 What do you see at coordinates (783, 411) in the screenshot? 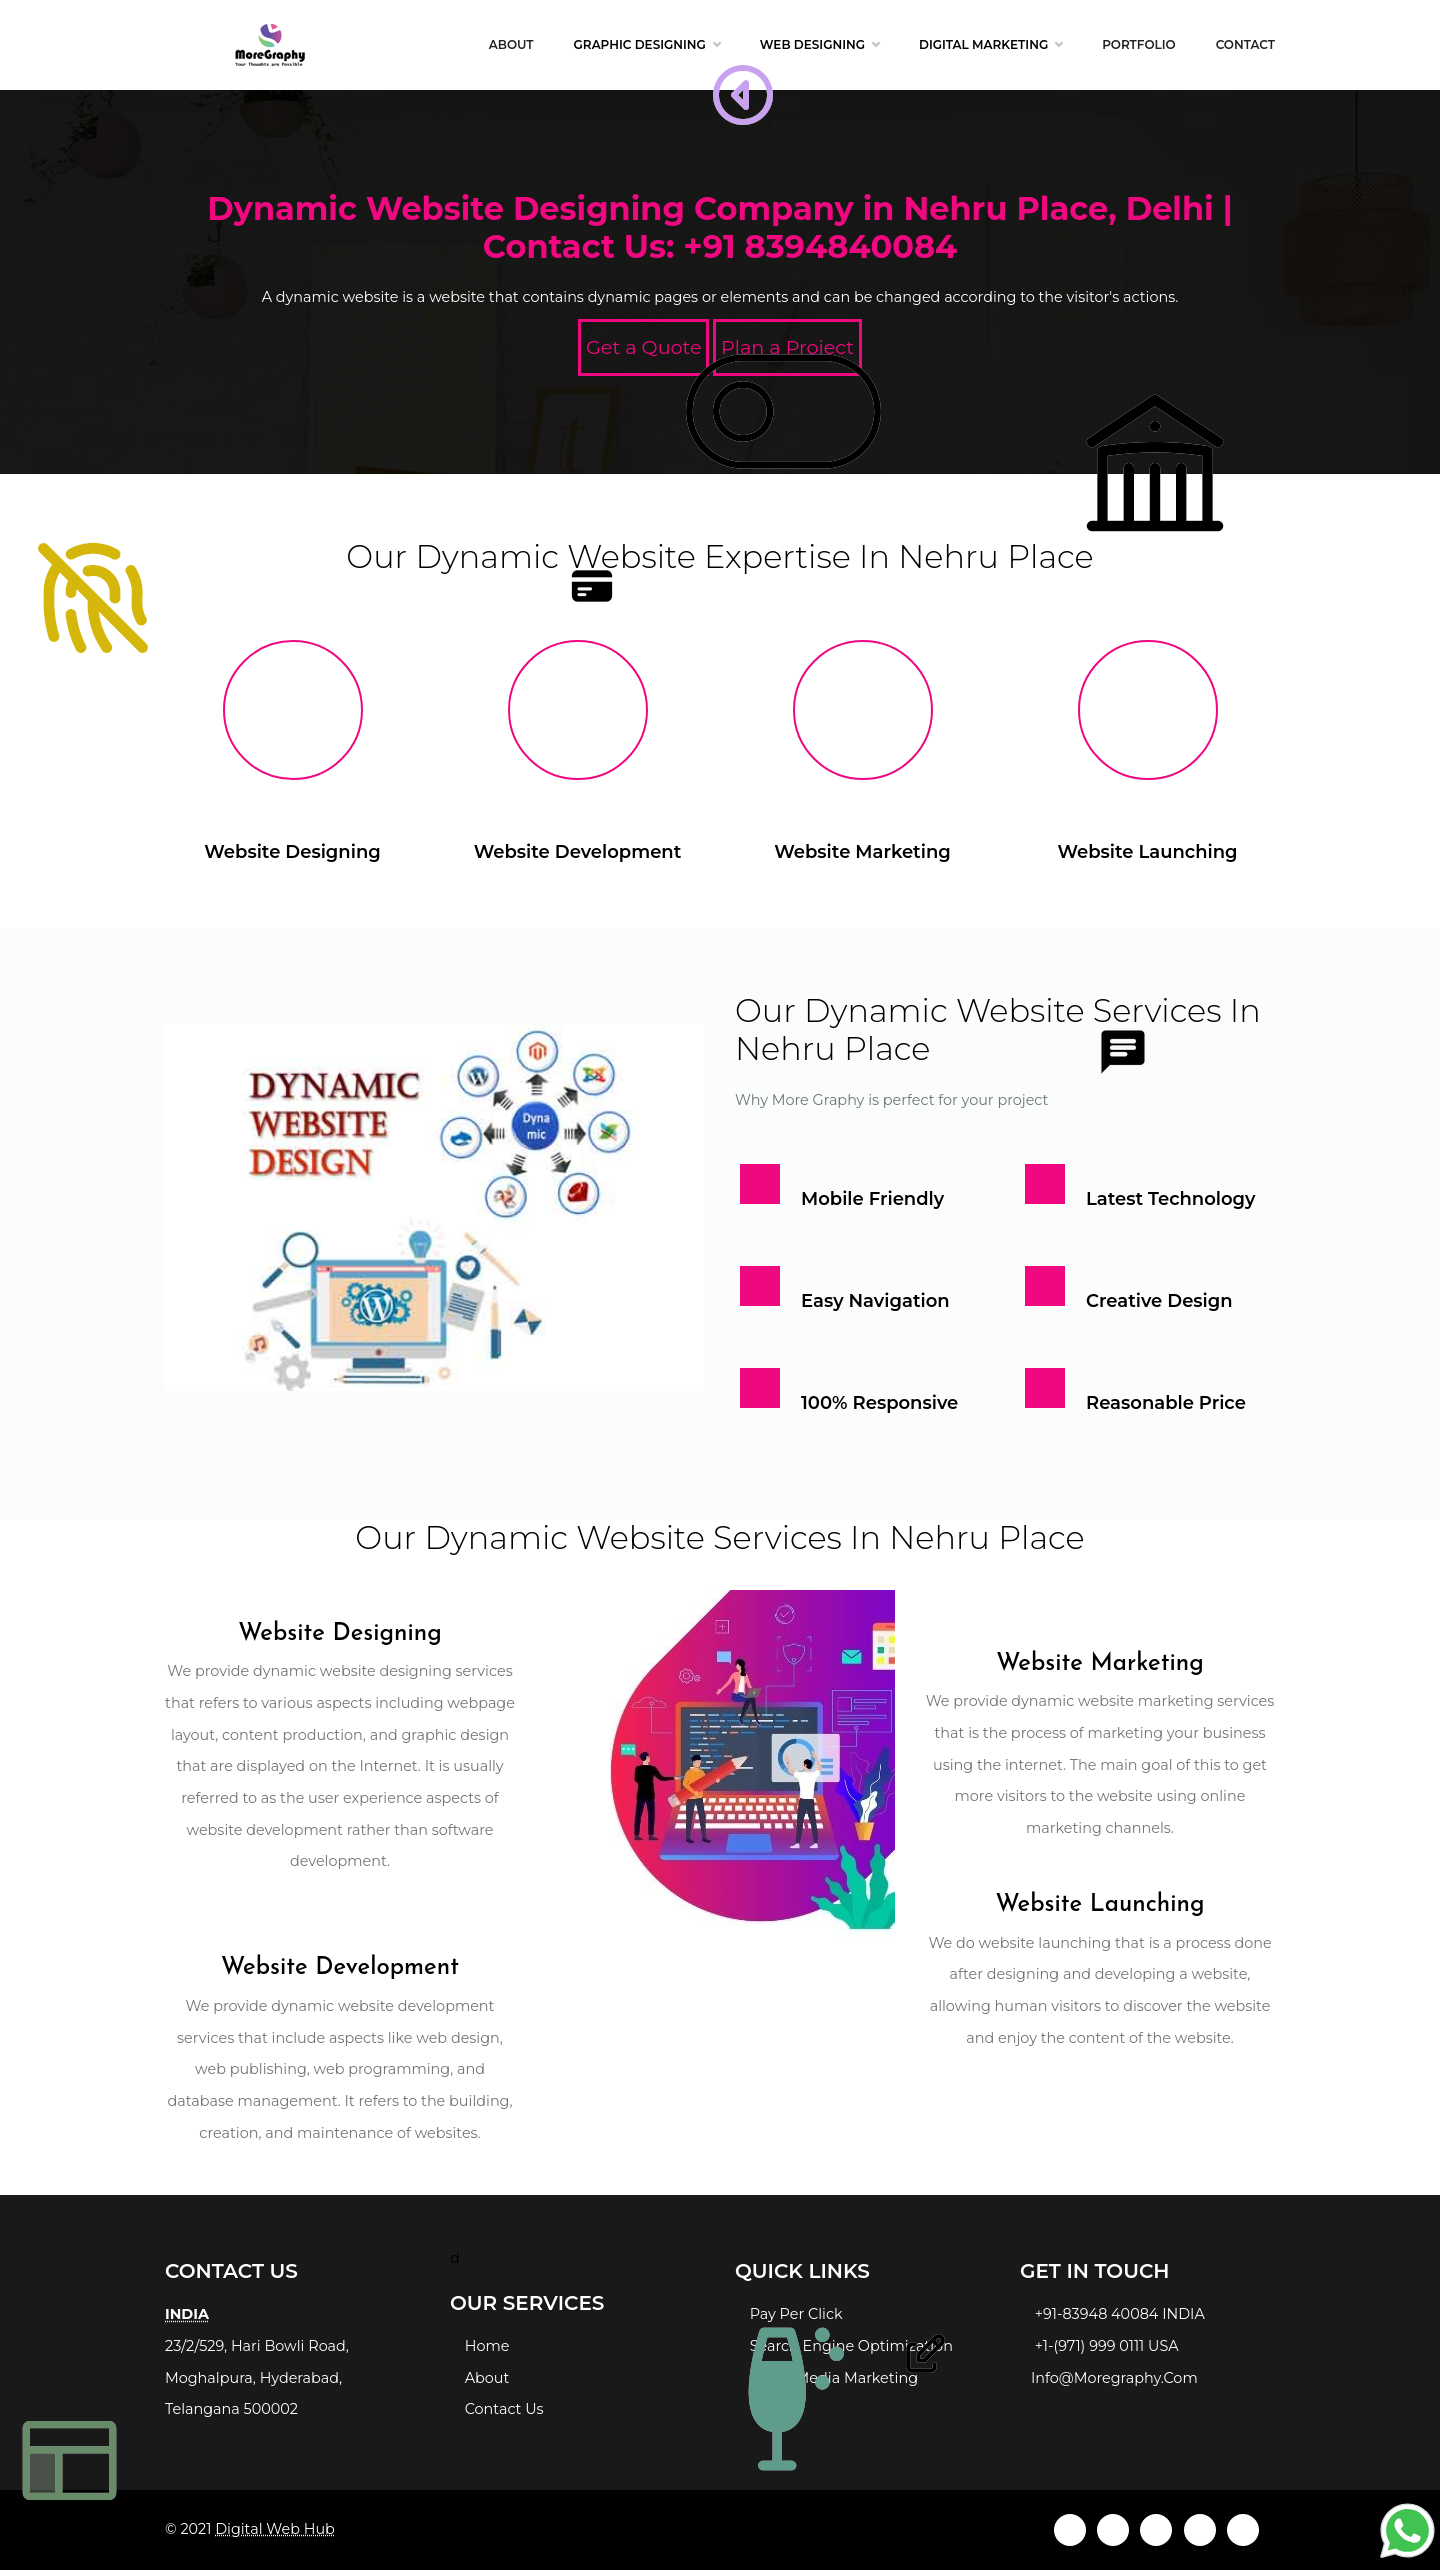
I see `toggle switch in off position` at bounding box center [783, 411].